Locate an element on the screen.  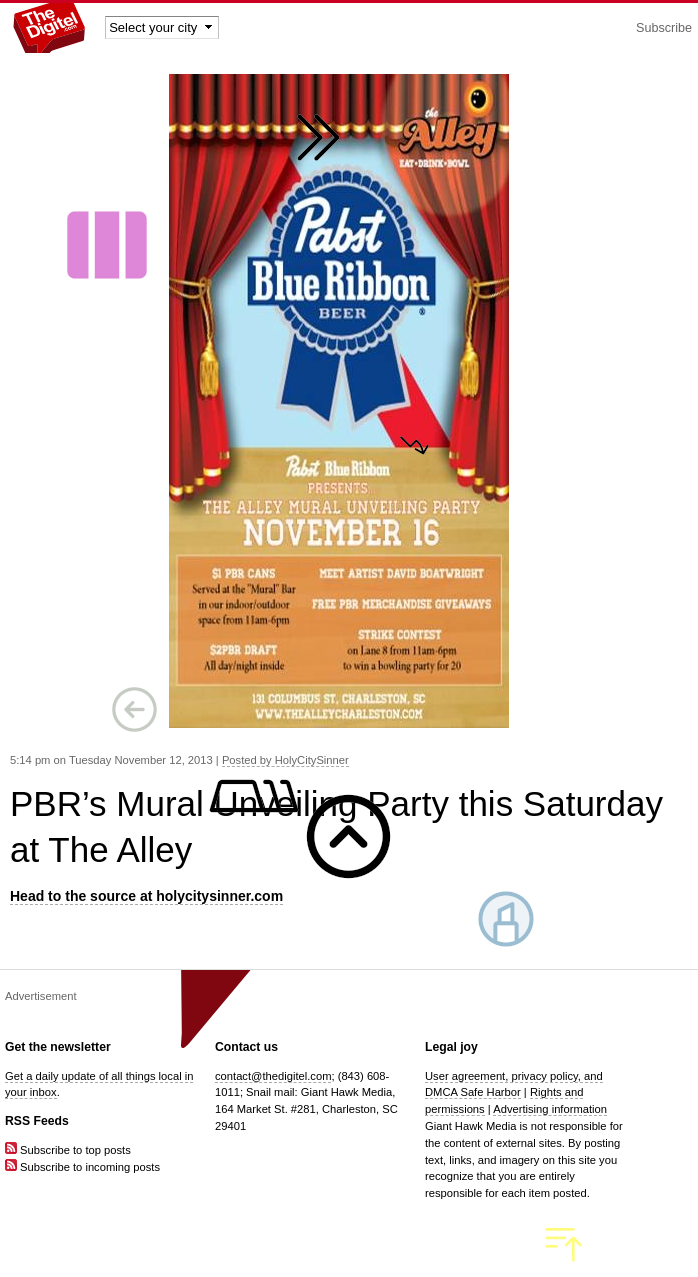
scroll to top of page is located at coordinates (348, 836).